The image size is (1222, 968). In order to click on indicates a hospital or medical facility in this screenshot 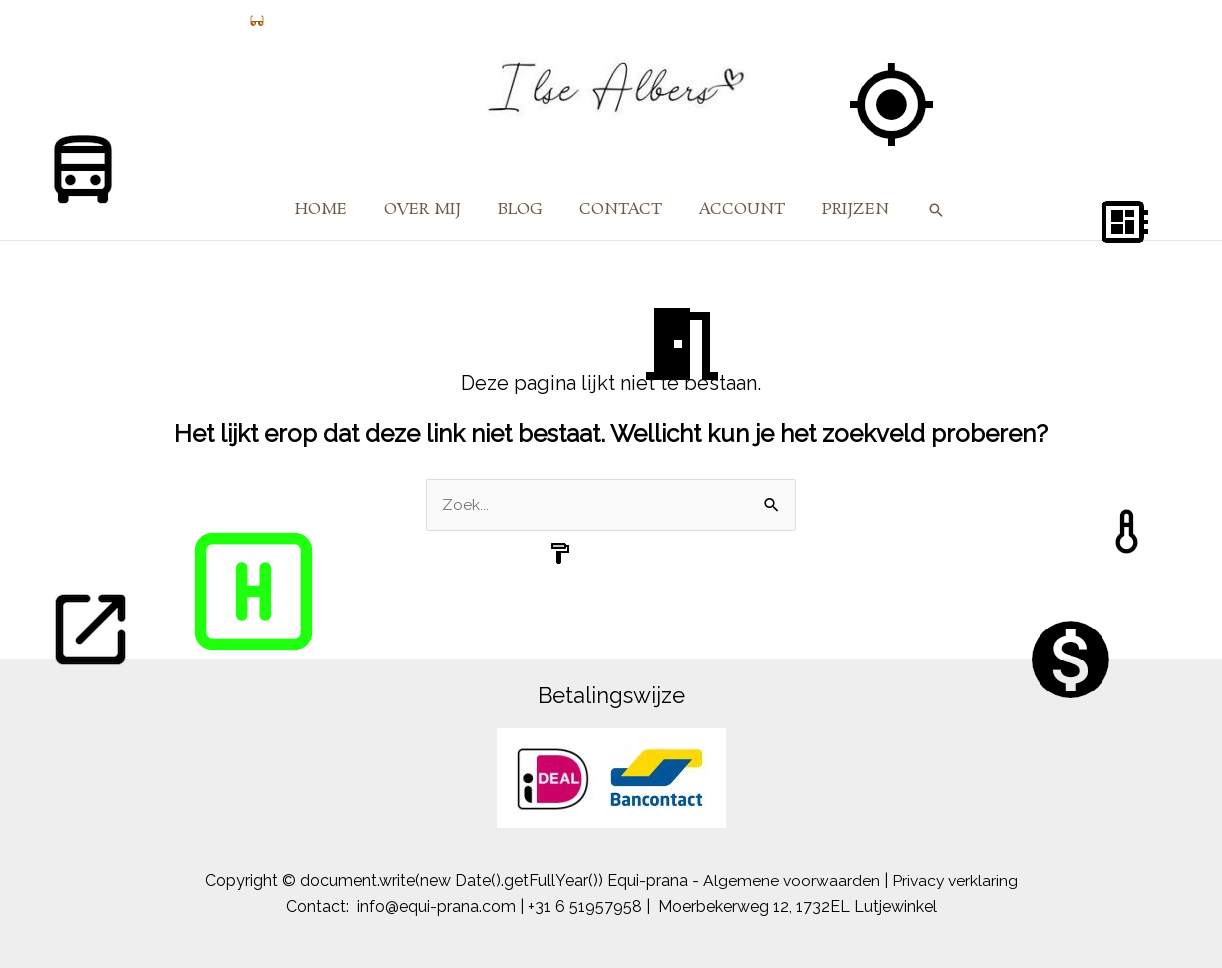, I will do `click(253, 591)`.